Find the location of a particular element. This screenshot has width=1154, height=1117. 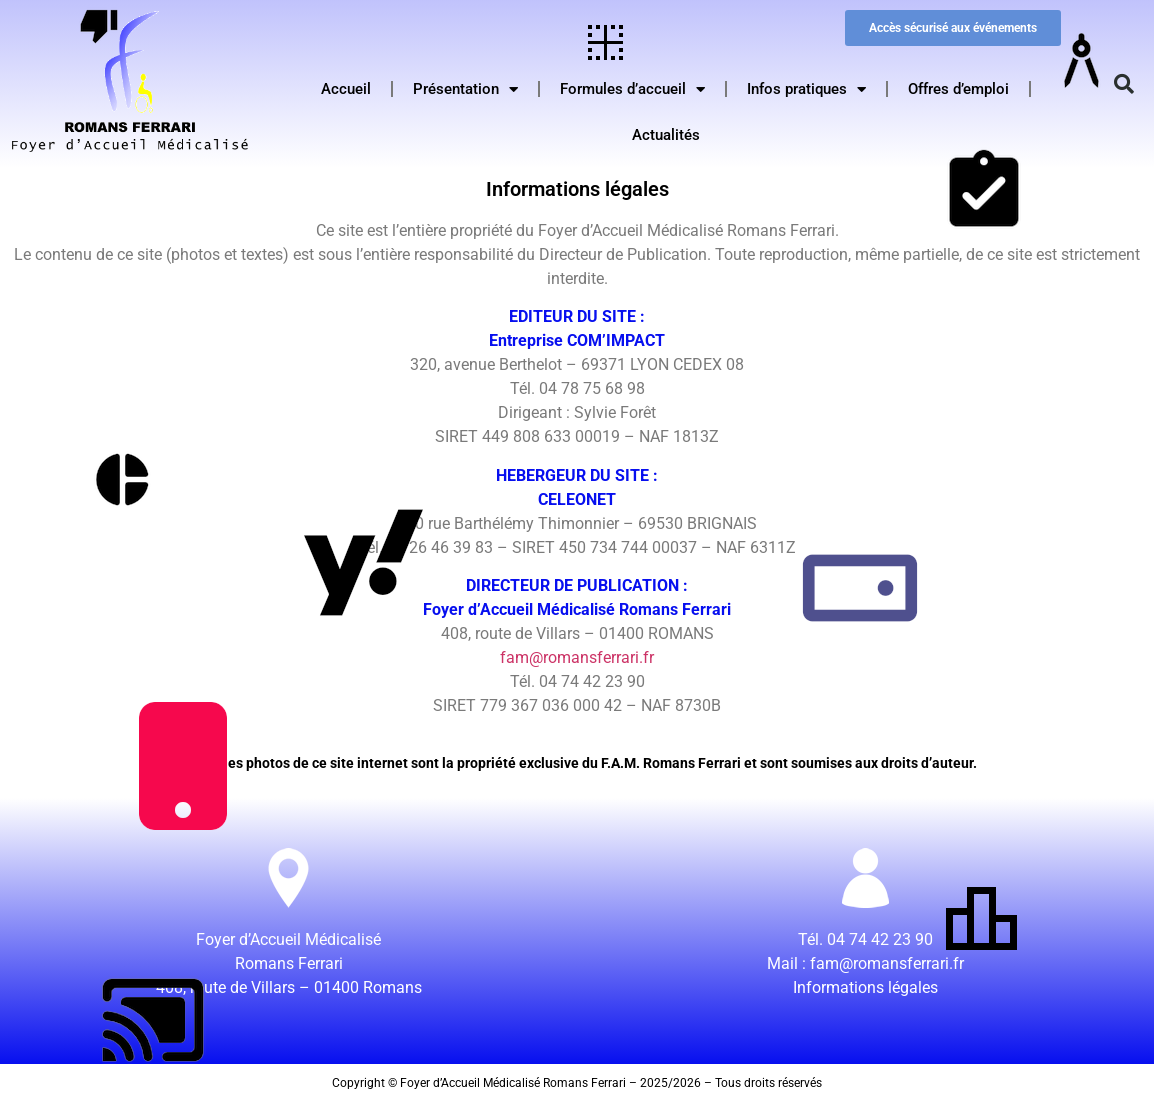

open Yahoo app or website is located at coordinates (363, 562).